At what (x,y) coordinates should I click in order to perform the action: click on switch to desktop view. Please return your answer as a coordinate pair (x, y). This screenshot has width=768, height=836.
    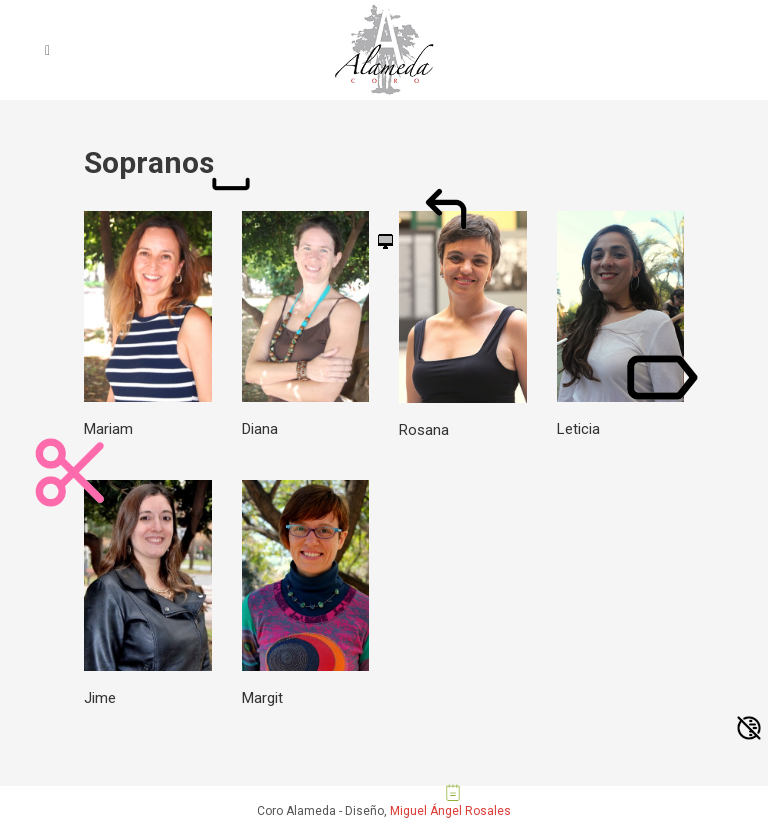
    Looking at the image, I should click on (385, 241).